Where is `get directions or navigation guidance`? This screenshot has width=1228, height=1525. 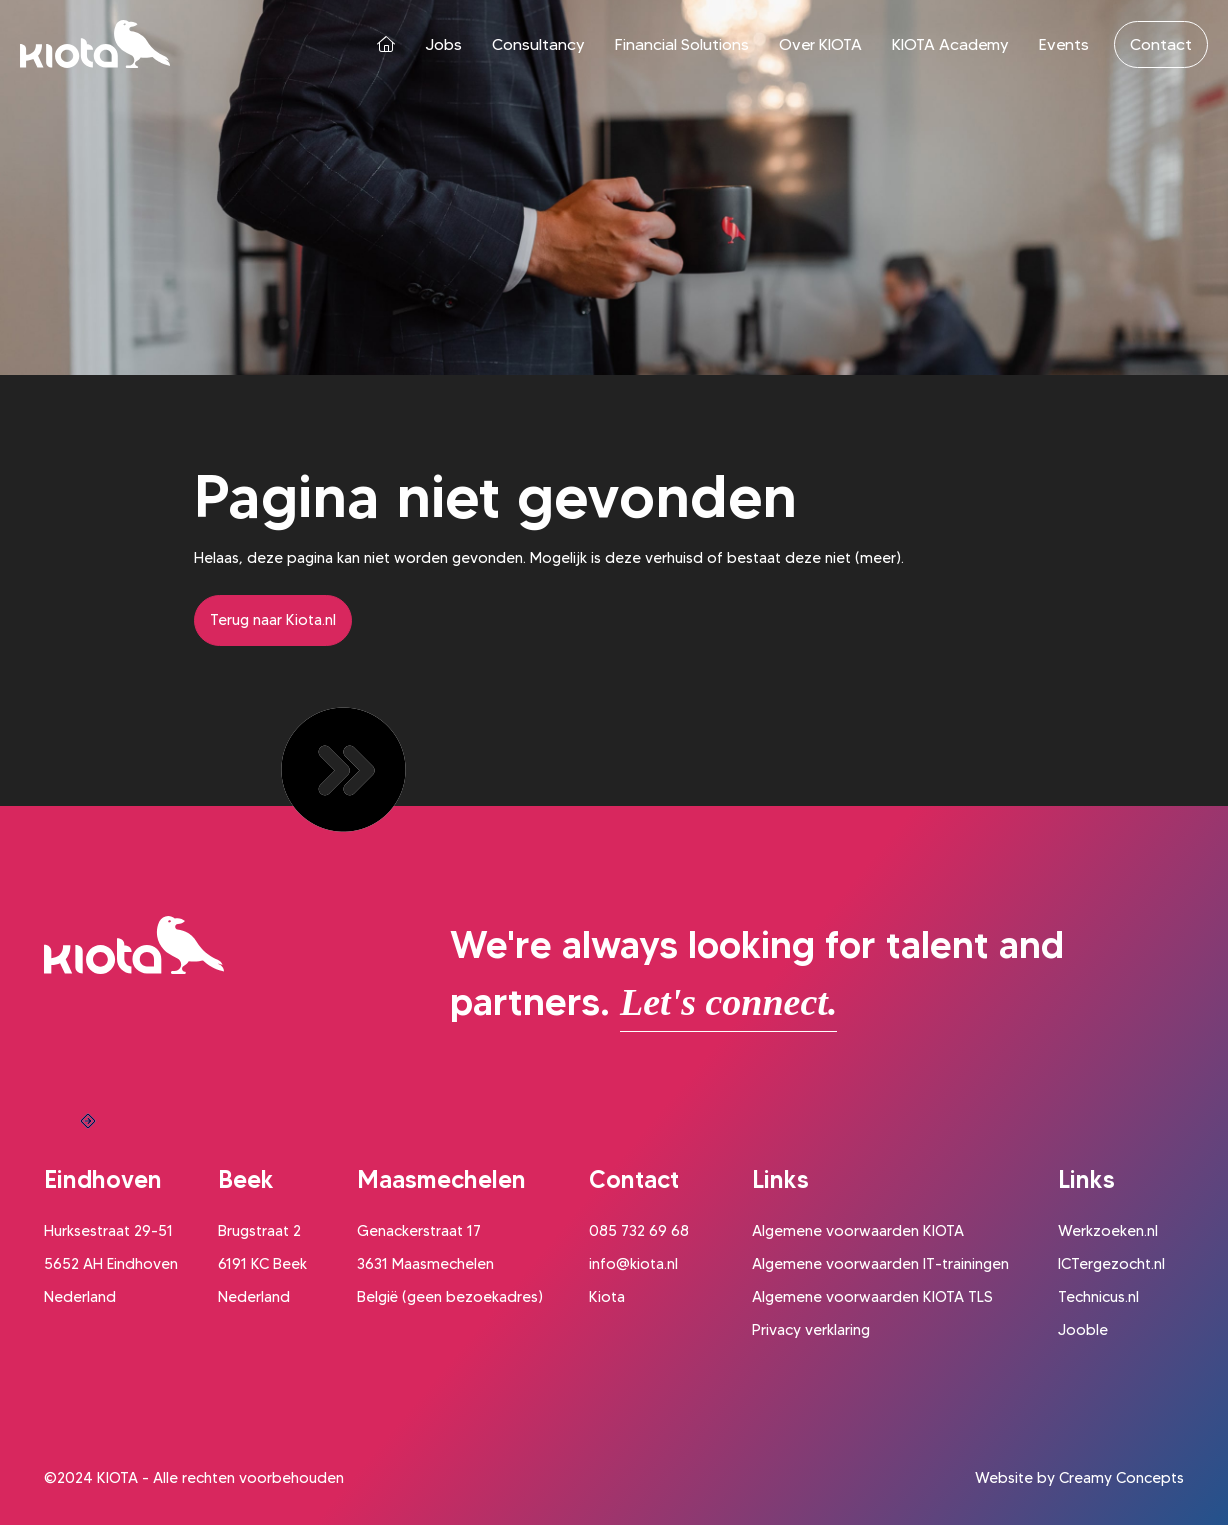
get directions or navigation guidance is located at coordinates (88, 1121).